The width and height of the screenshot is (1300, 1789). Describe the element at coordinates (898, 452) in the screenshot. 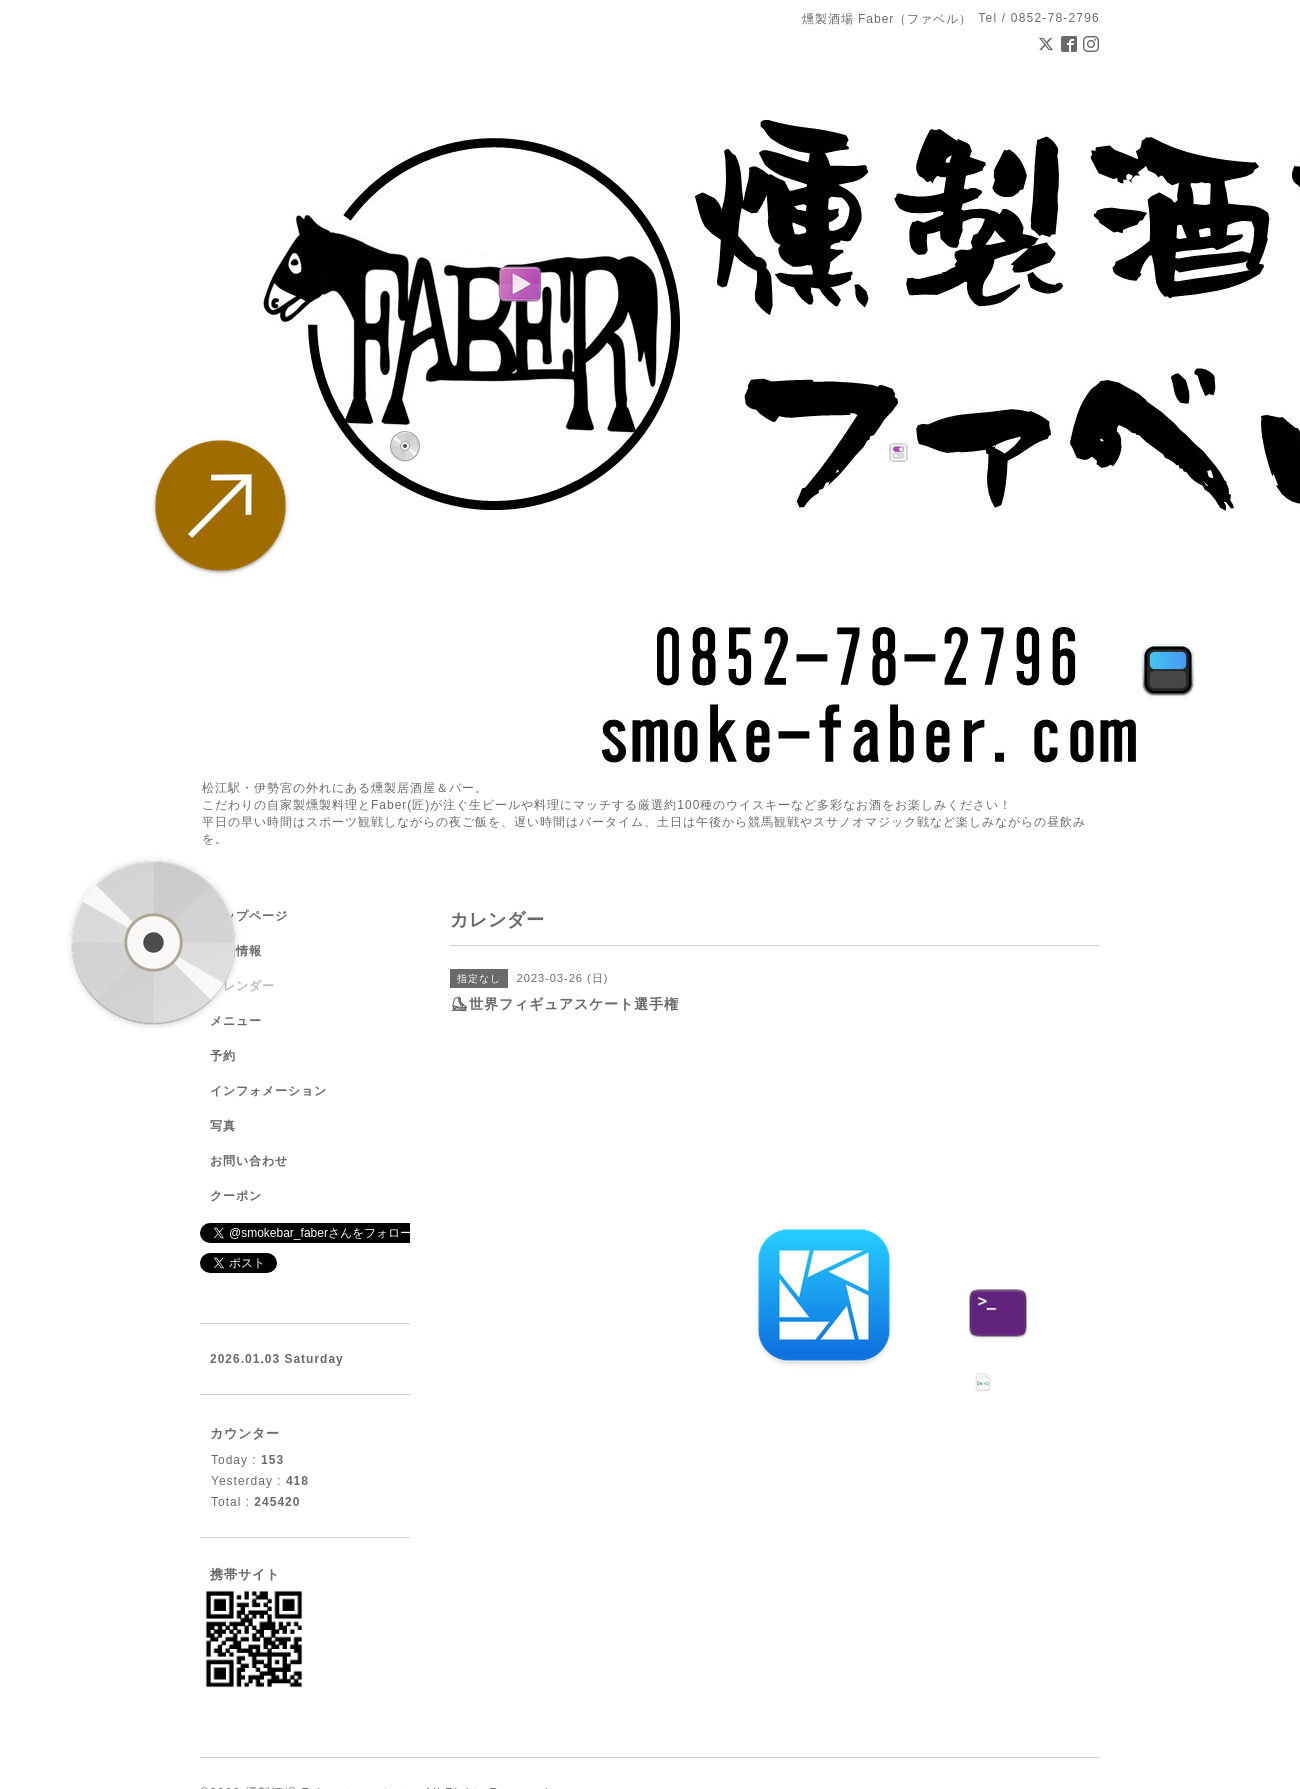

I see `open system settings` at that location.